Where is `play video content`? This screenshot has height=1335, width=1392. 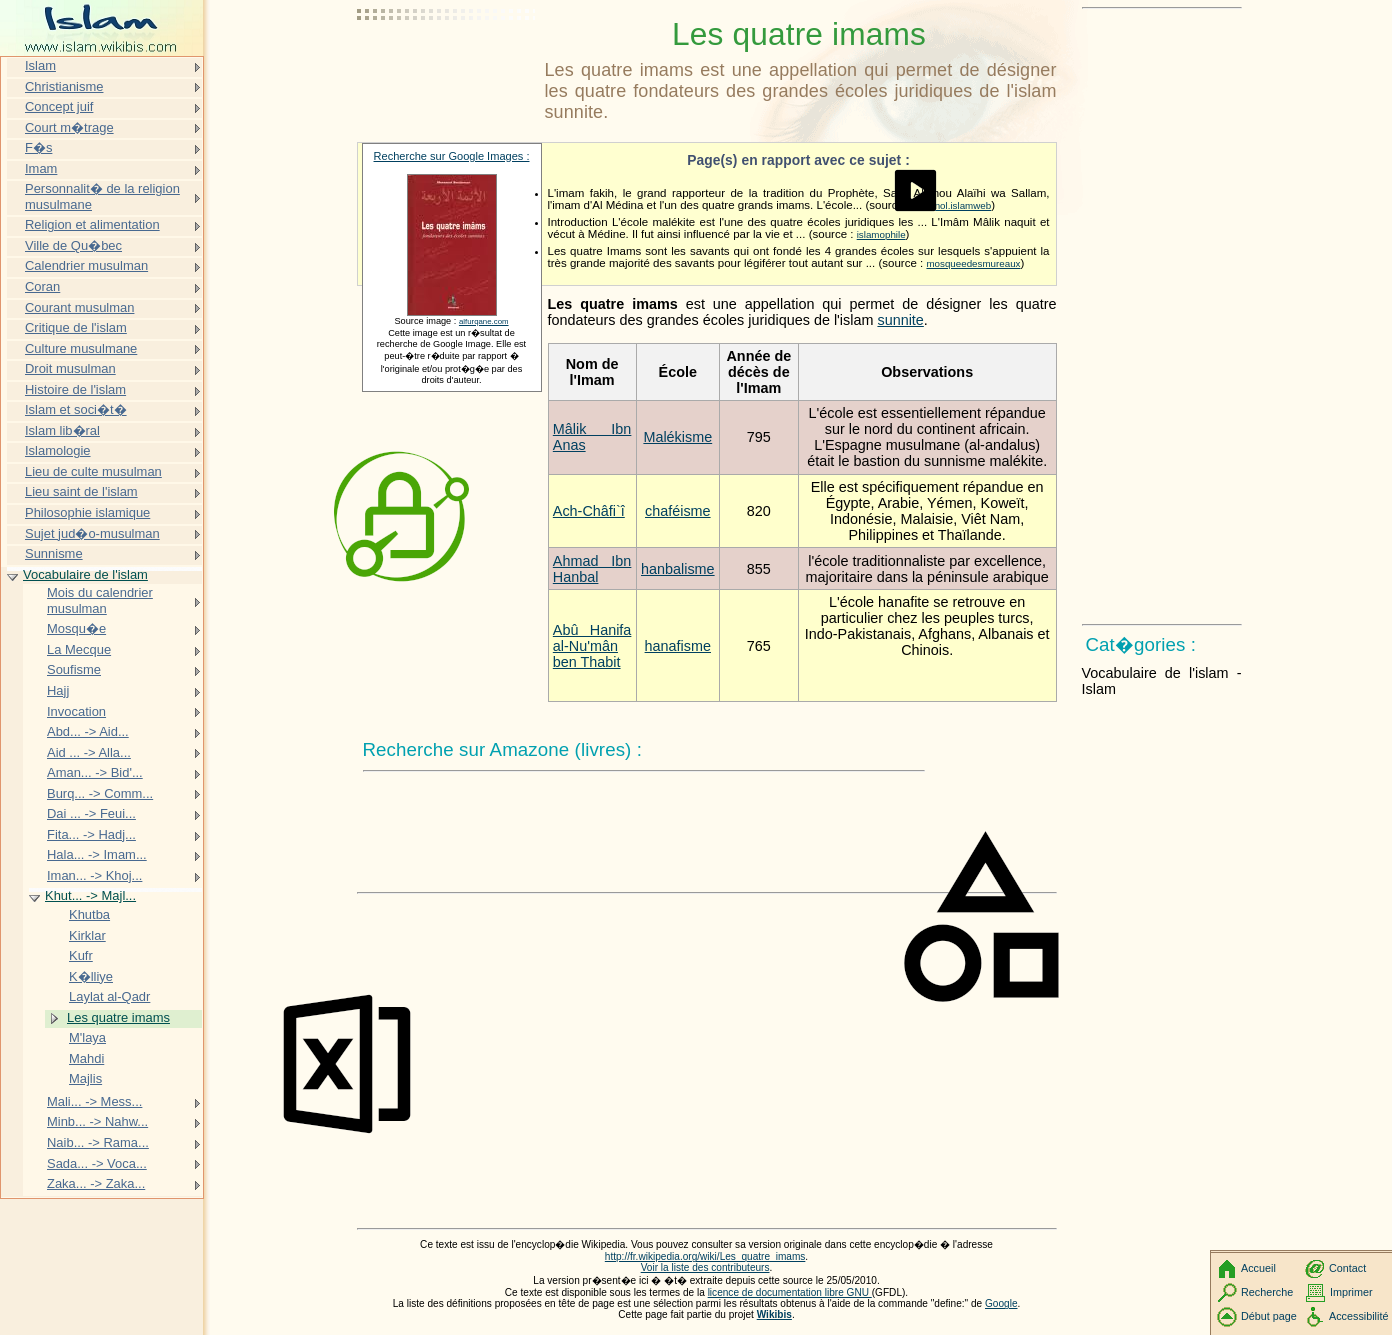 play video content is located at coordinates (915, 190).